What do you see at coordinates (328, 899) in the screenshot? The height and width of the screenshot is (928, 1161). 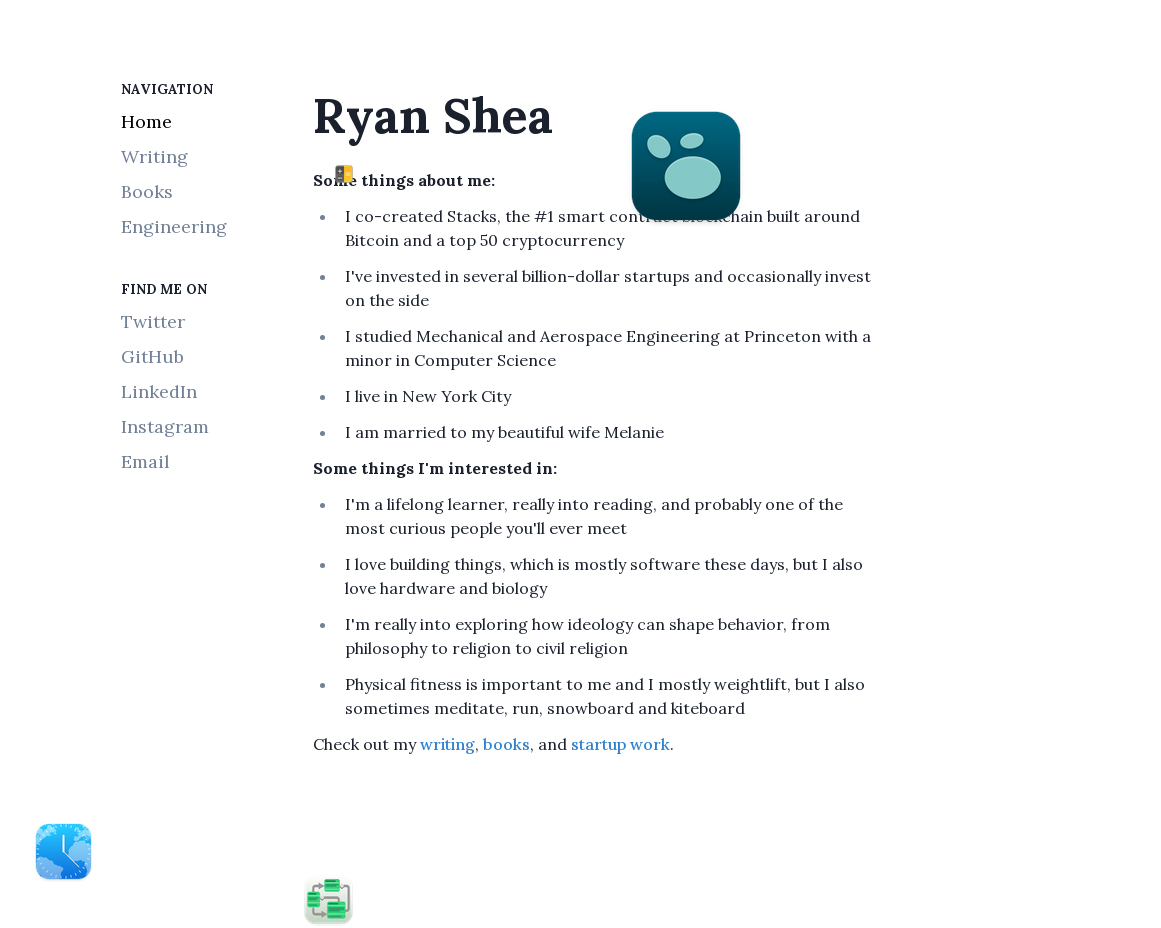 I see `open gaphor modeling application` at bounding box center [328, 899].